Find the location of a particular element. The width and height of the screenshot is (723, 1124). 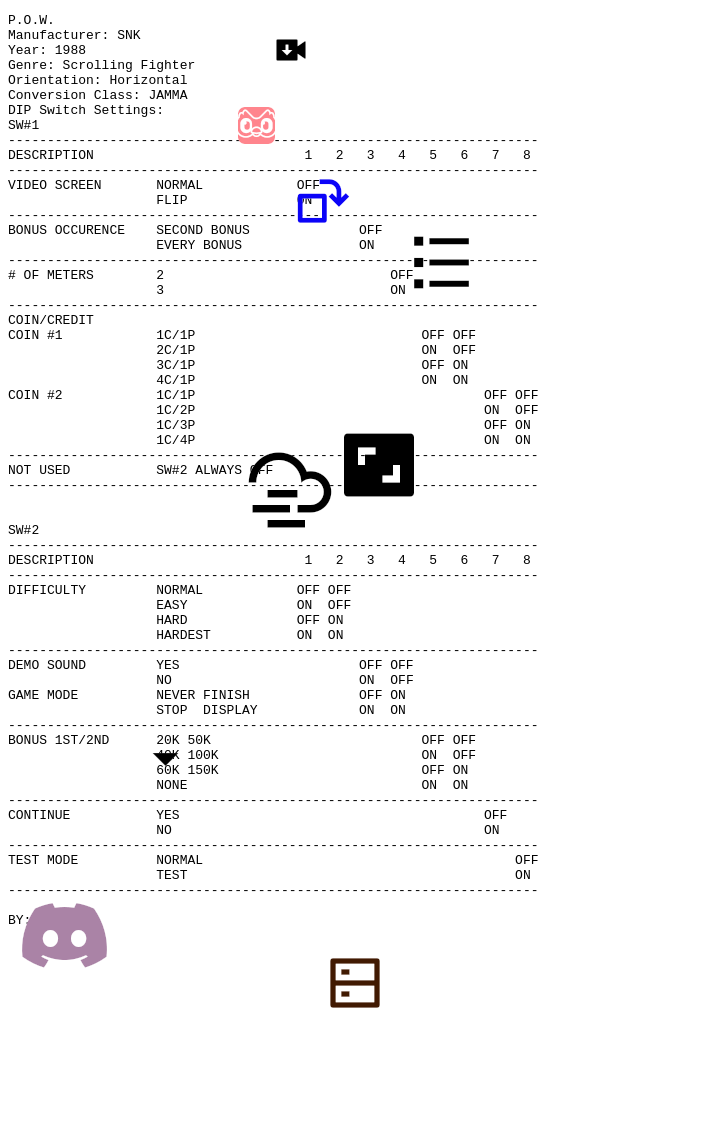

rotate object clockwise is located at coordinates (322, 201).